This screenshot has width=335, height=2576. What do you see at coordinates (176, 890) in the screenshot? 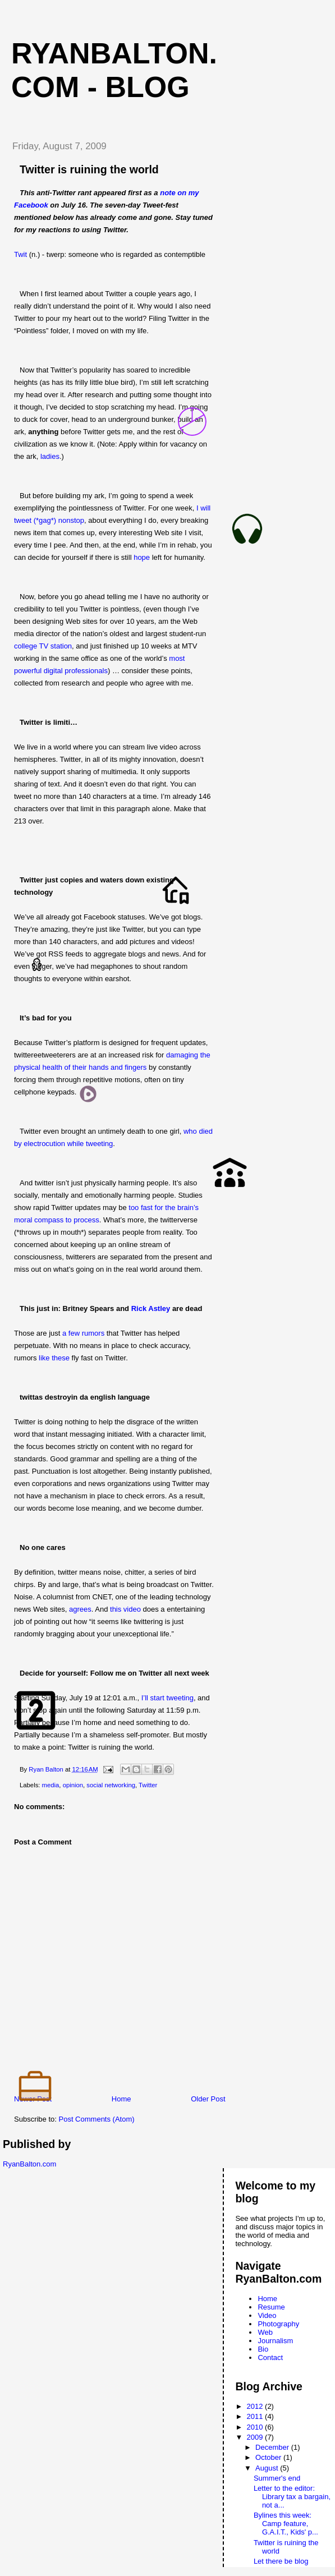
I see `save or bookmark a home listing` at bounding box center [176, 890].